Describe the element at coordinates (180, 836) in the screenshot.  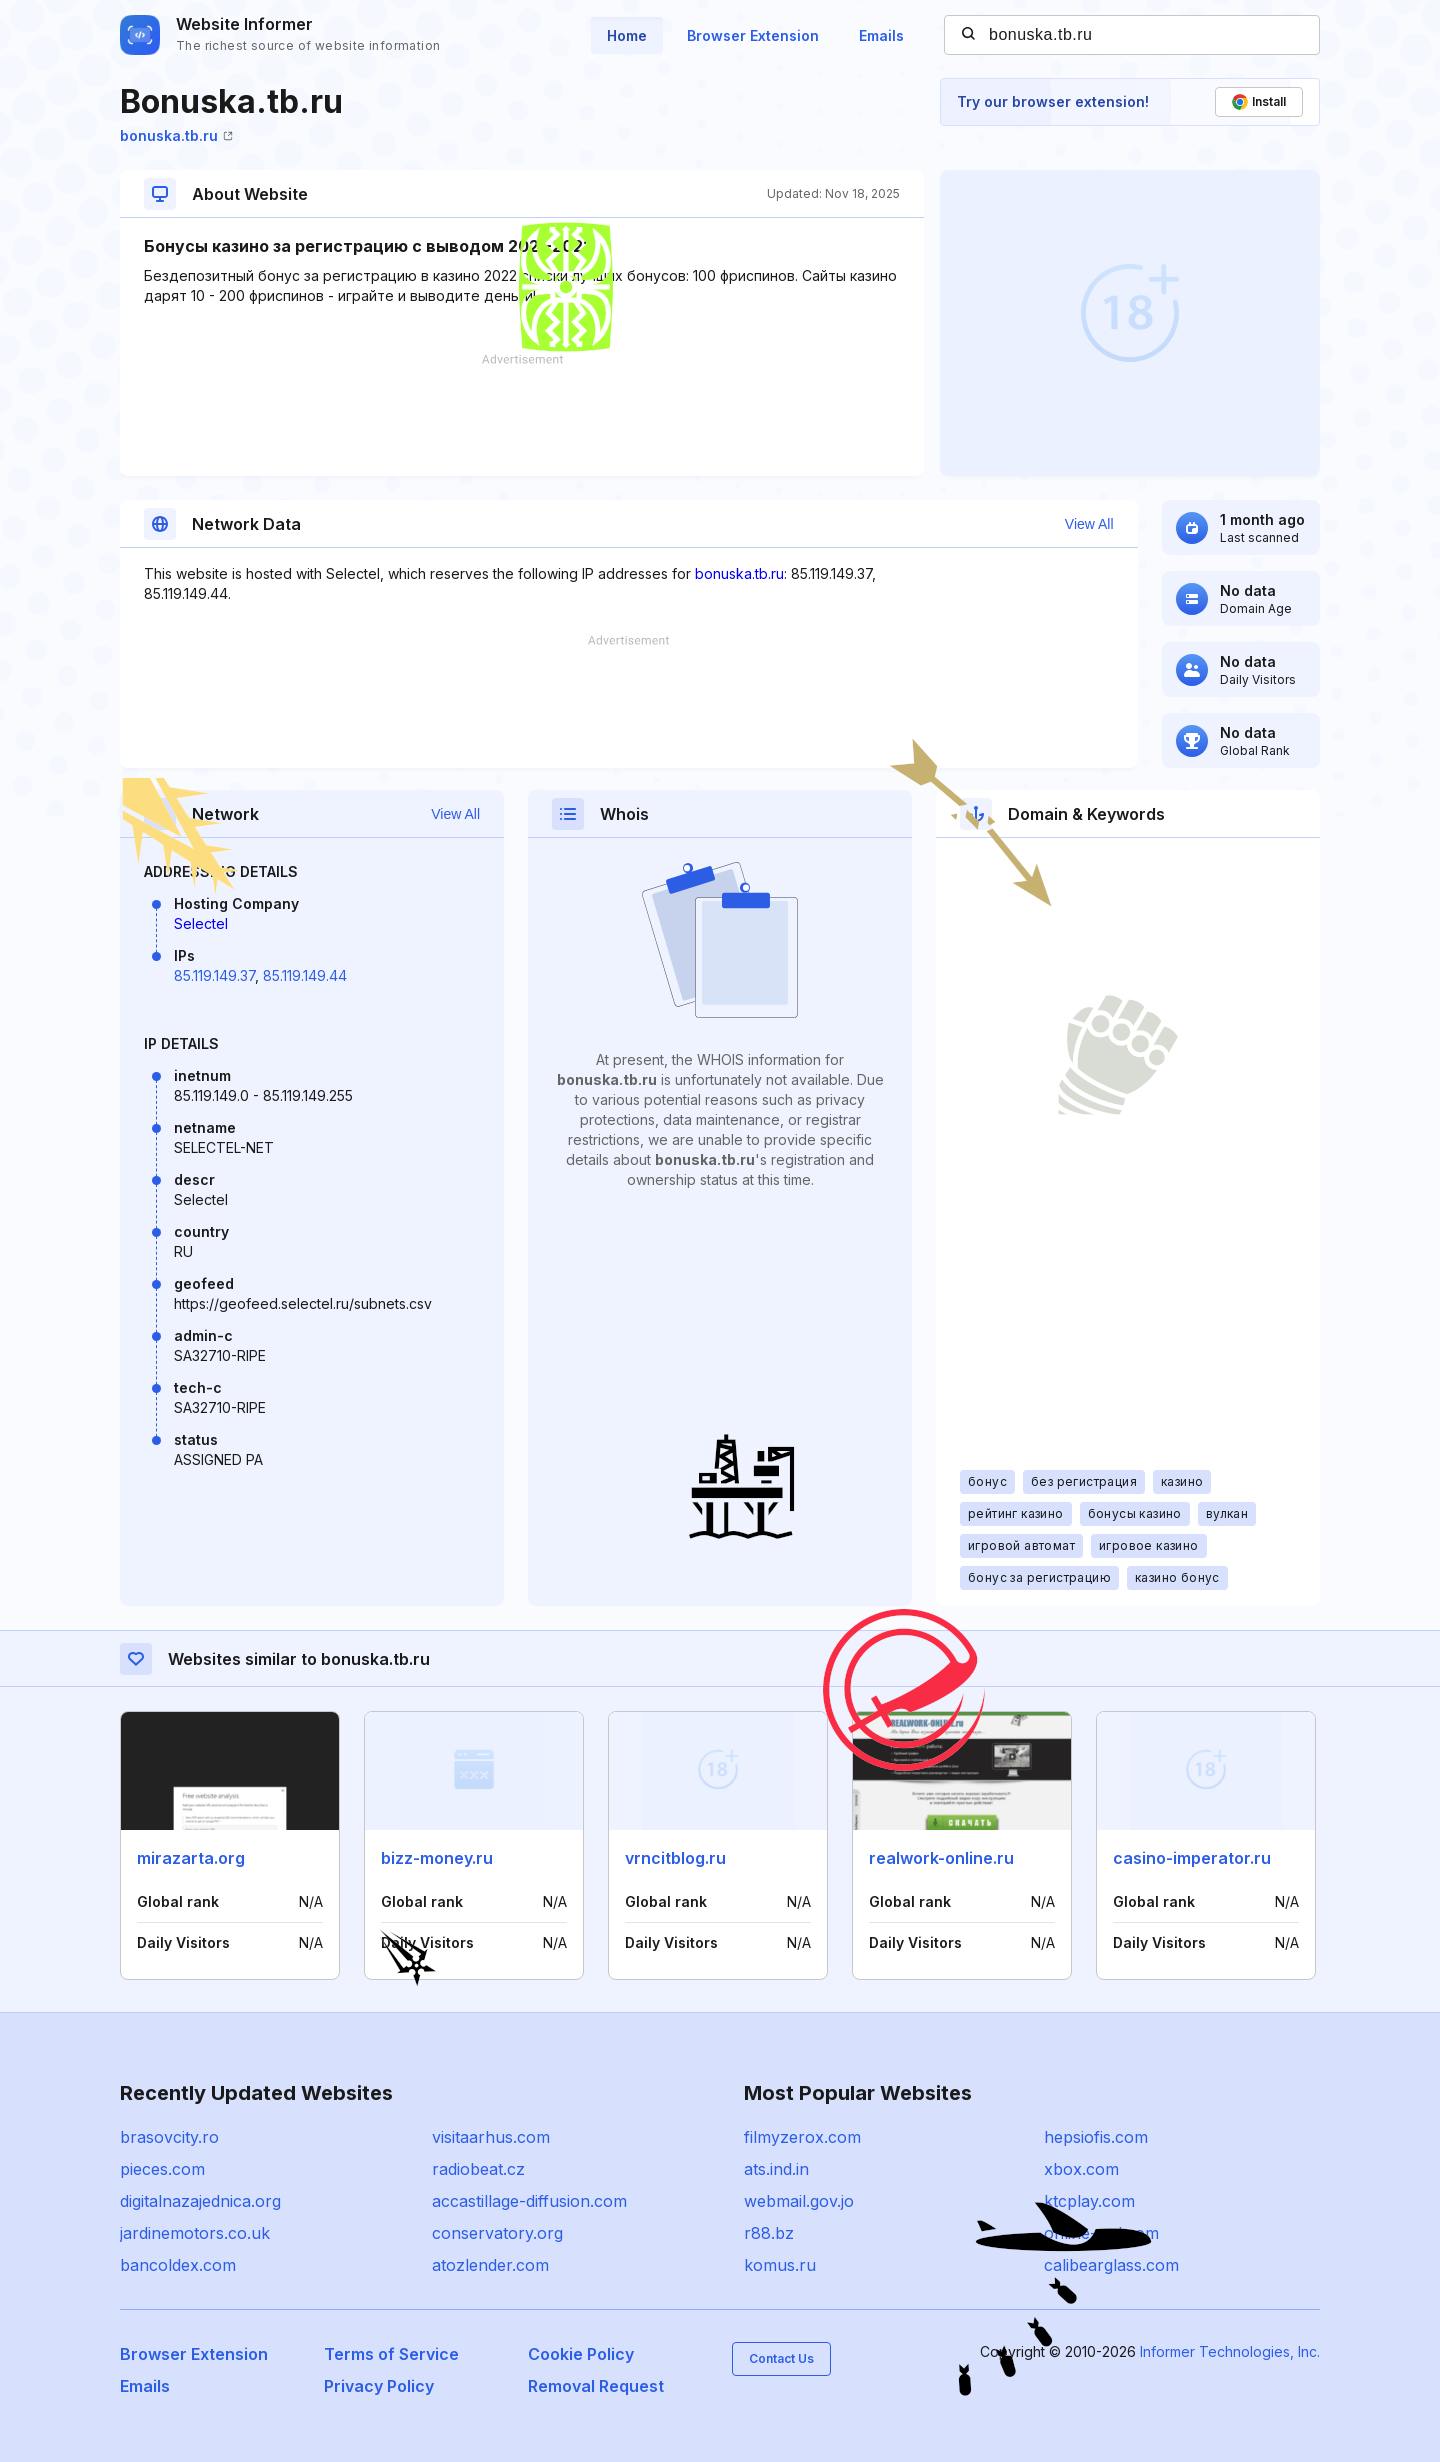
I see `select spiked tail attack for creature` at that location.